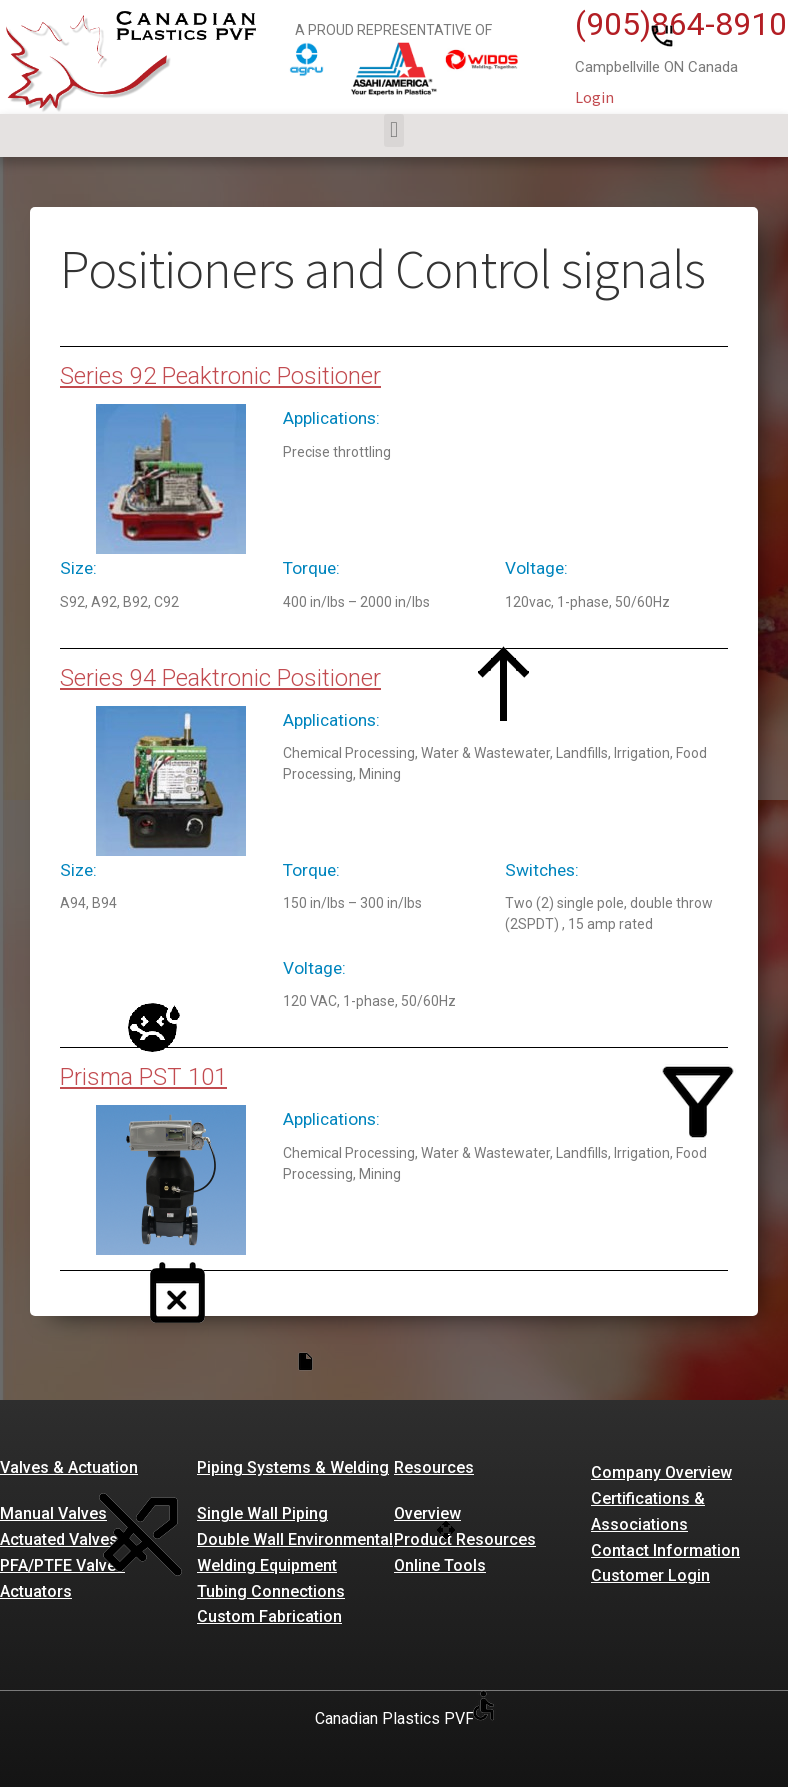 The width and height of the screenshot is (788, 1787). I want to click on disable combat mode, so click(140, 1534).